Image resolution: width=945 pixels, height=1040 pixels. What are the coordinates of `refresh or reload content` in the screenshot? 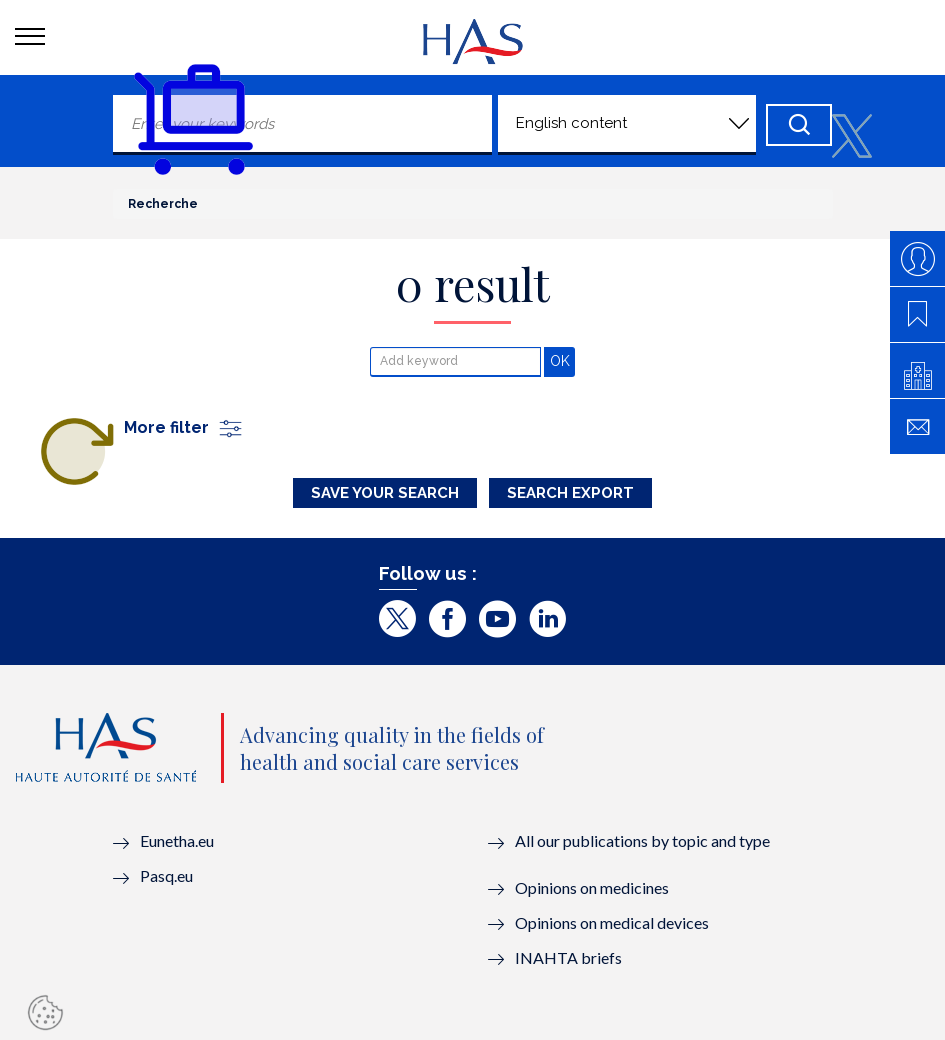 It's located at (74, 451).